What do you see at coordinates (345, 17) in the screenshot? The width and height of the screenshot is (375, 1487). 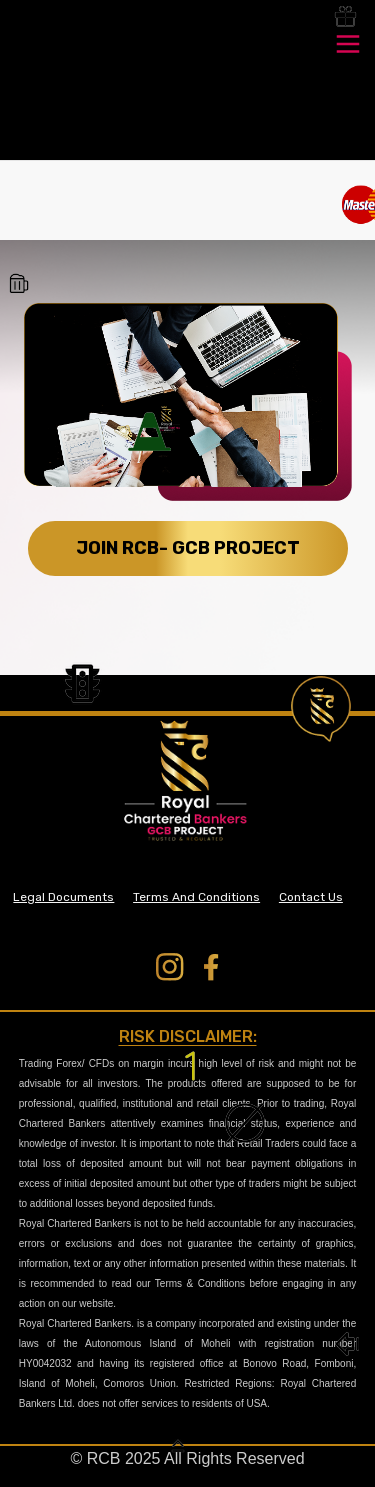 I see `view or redeem a gift` at bounding box center [345, 17].